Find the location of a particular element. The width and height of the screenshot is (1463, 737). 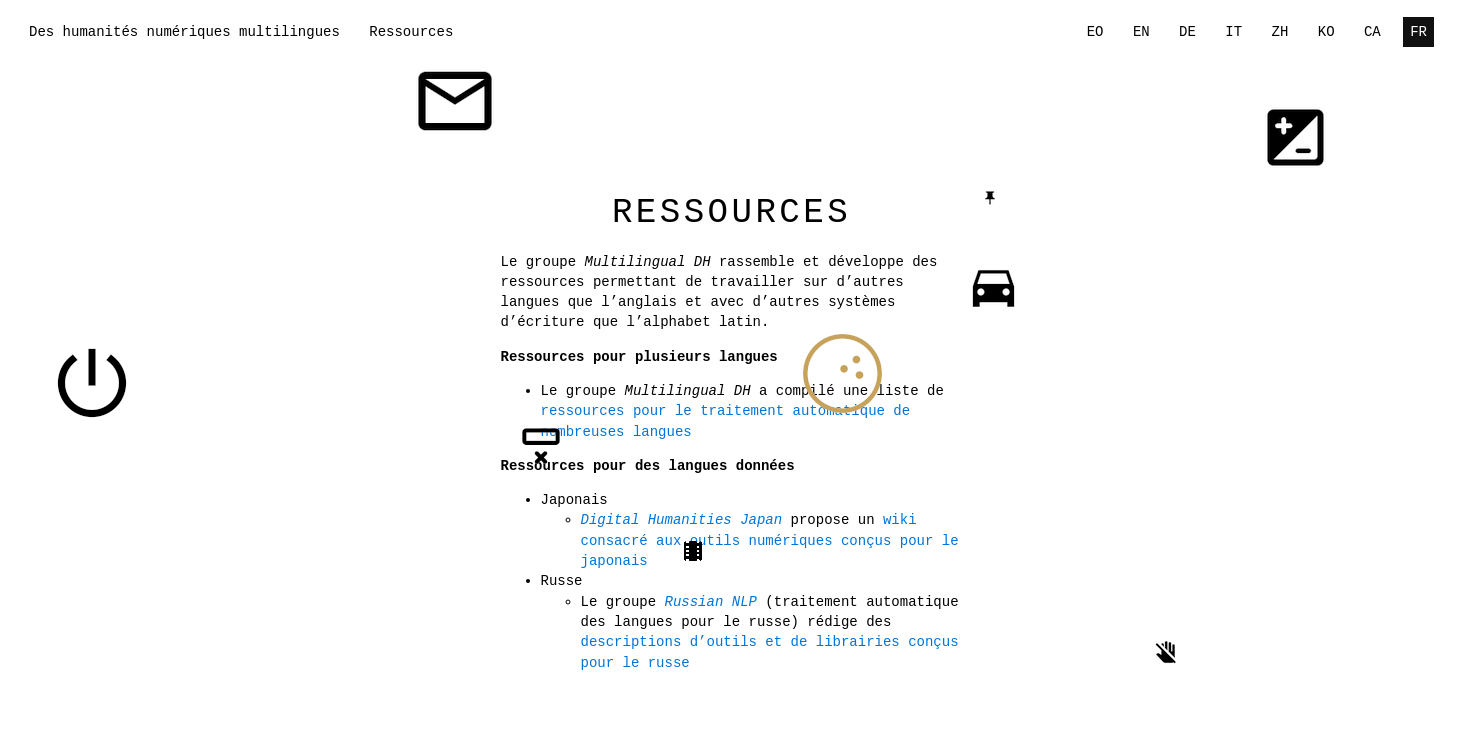

open your inbox or email messages is located at coordinates (455, 101).